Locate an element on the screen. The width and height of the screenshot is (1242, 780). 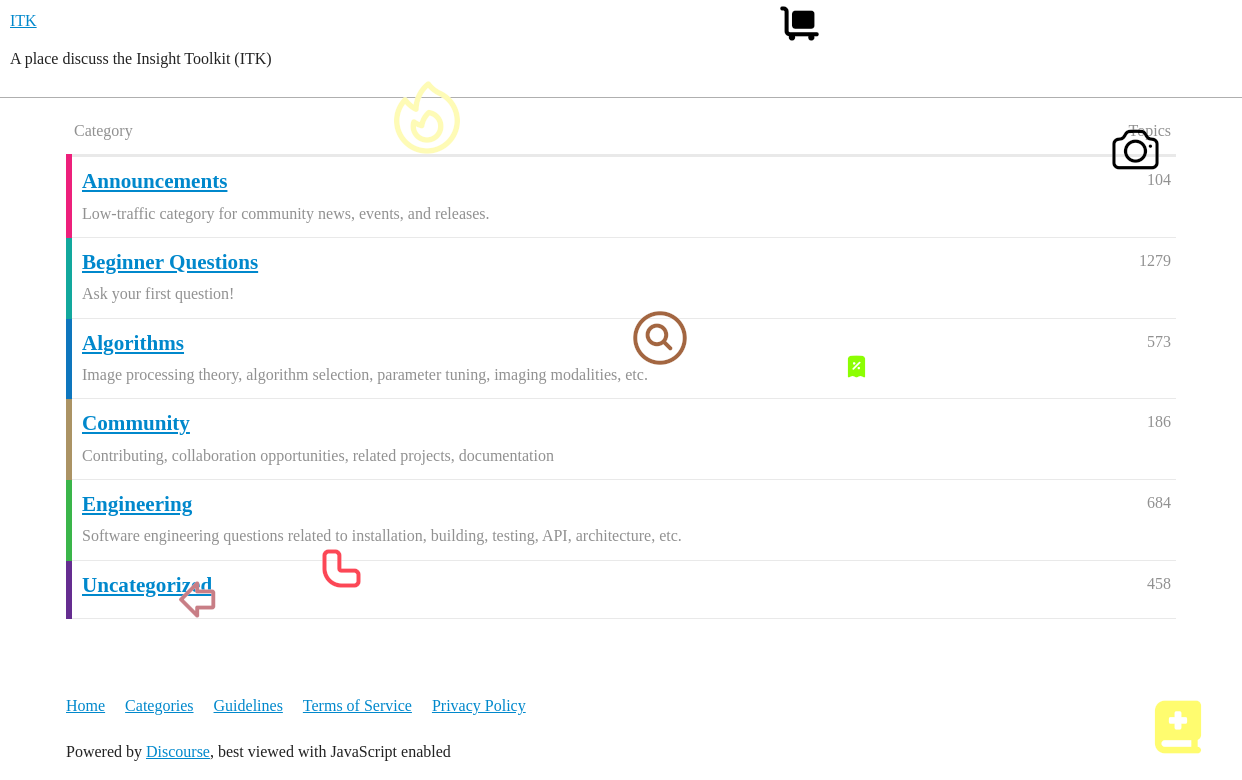
join or merge elements with rounded corners is located at coordinates (341, 568).